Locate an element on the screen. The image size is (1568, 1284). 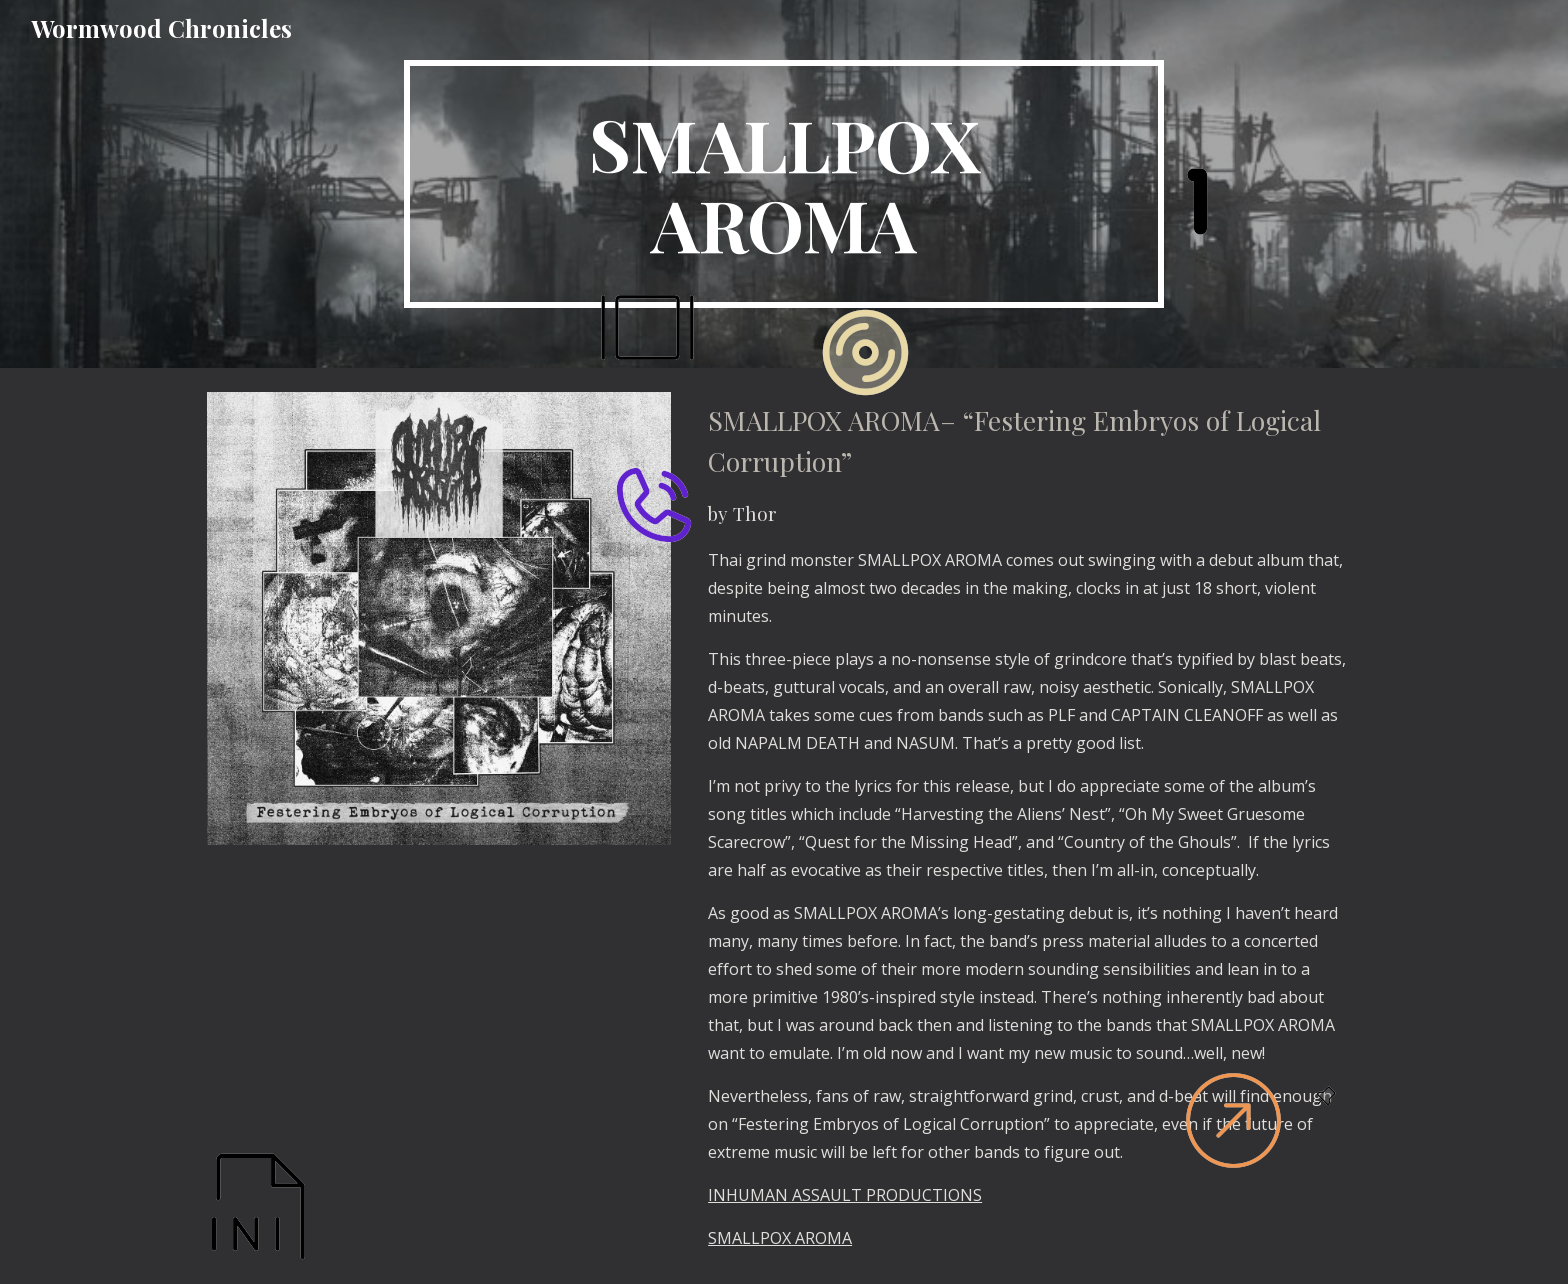
view or open an INI configuration file is located at coordinates (260, 1206).